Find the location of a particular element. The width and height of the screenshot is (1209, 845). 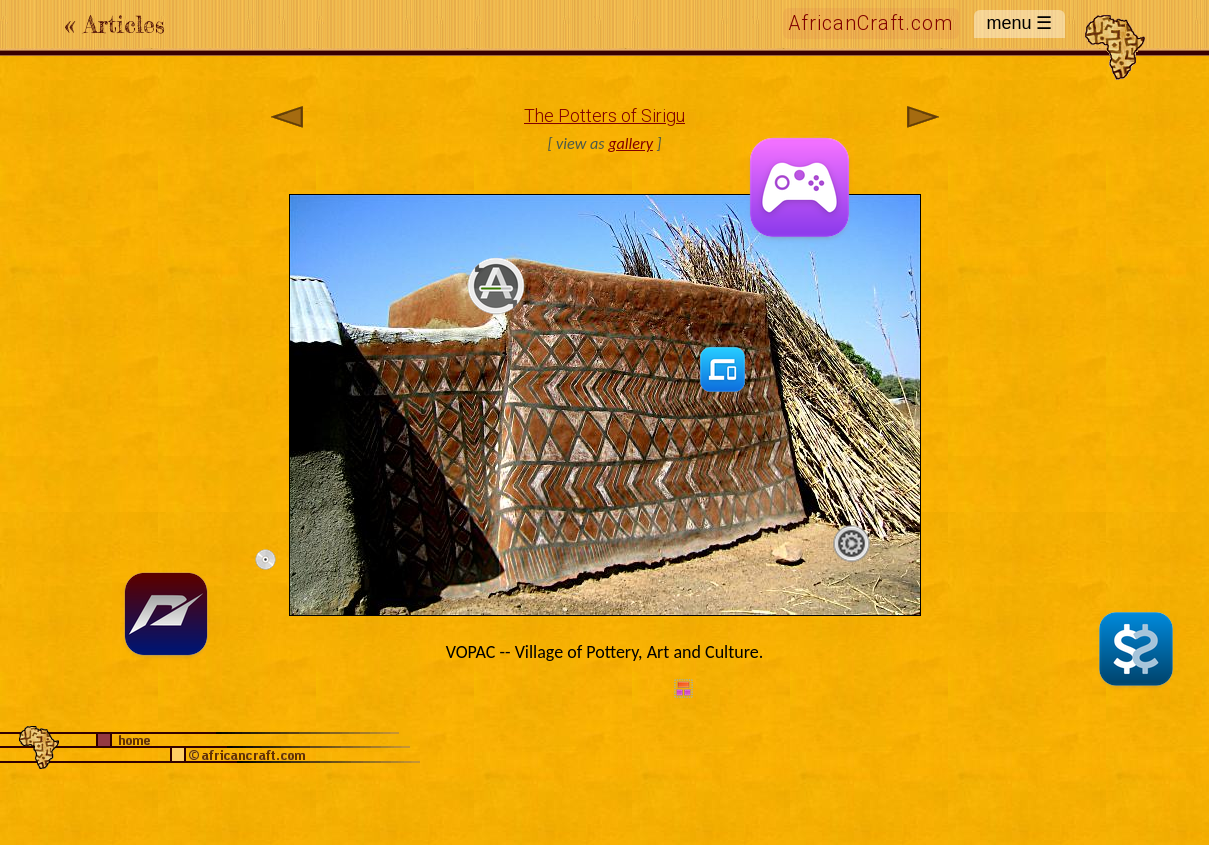

check for available software updates is located at coordinates (496, 286).